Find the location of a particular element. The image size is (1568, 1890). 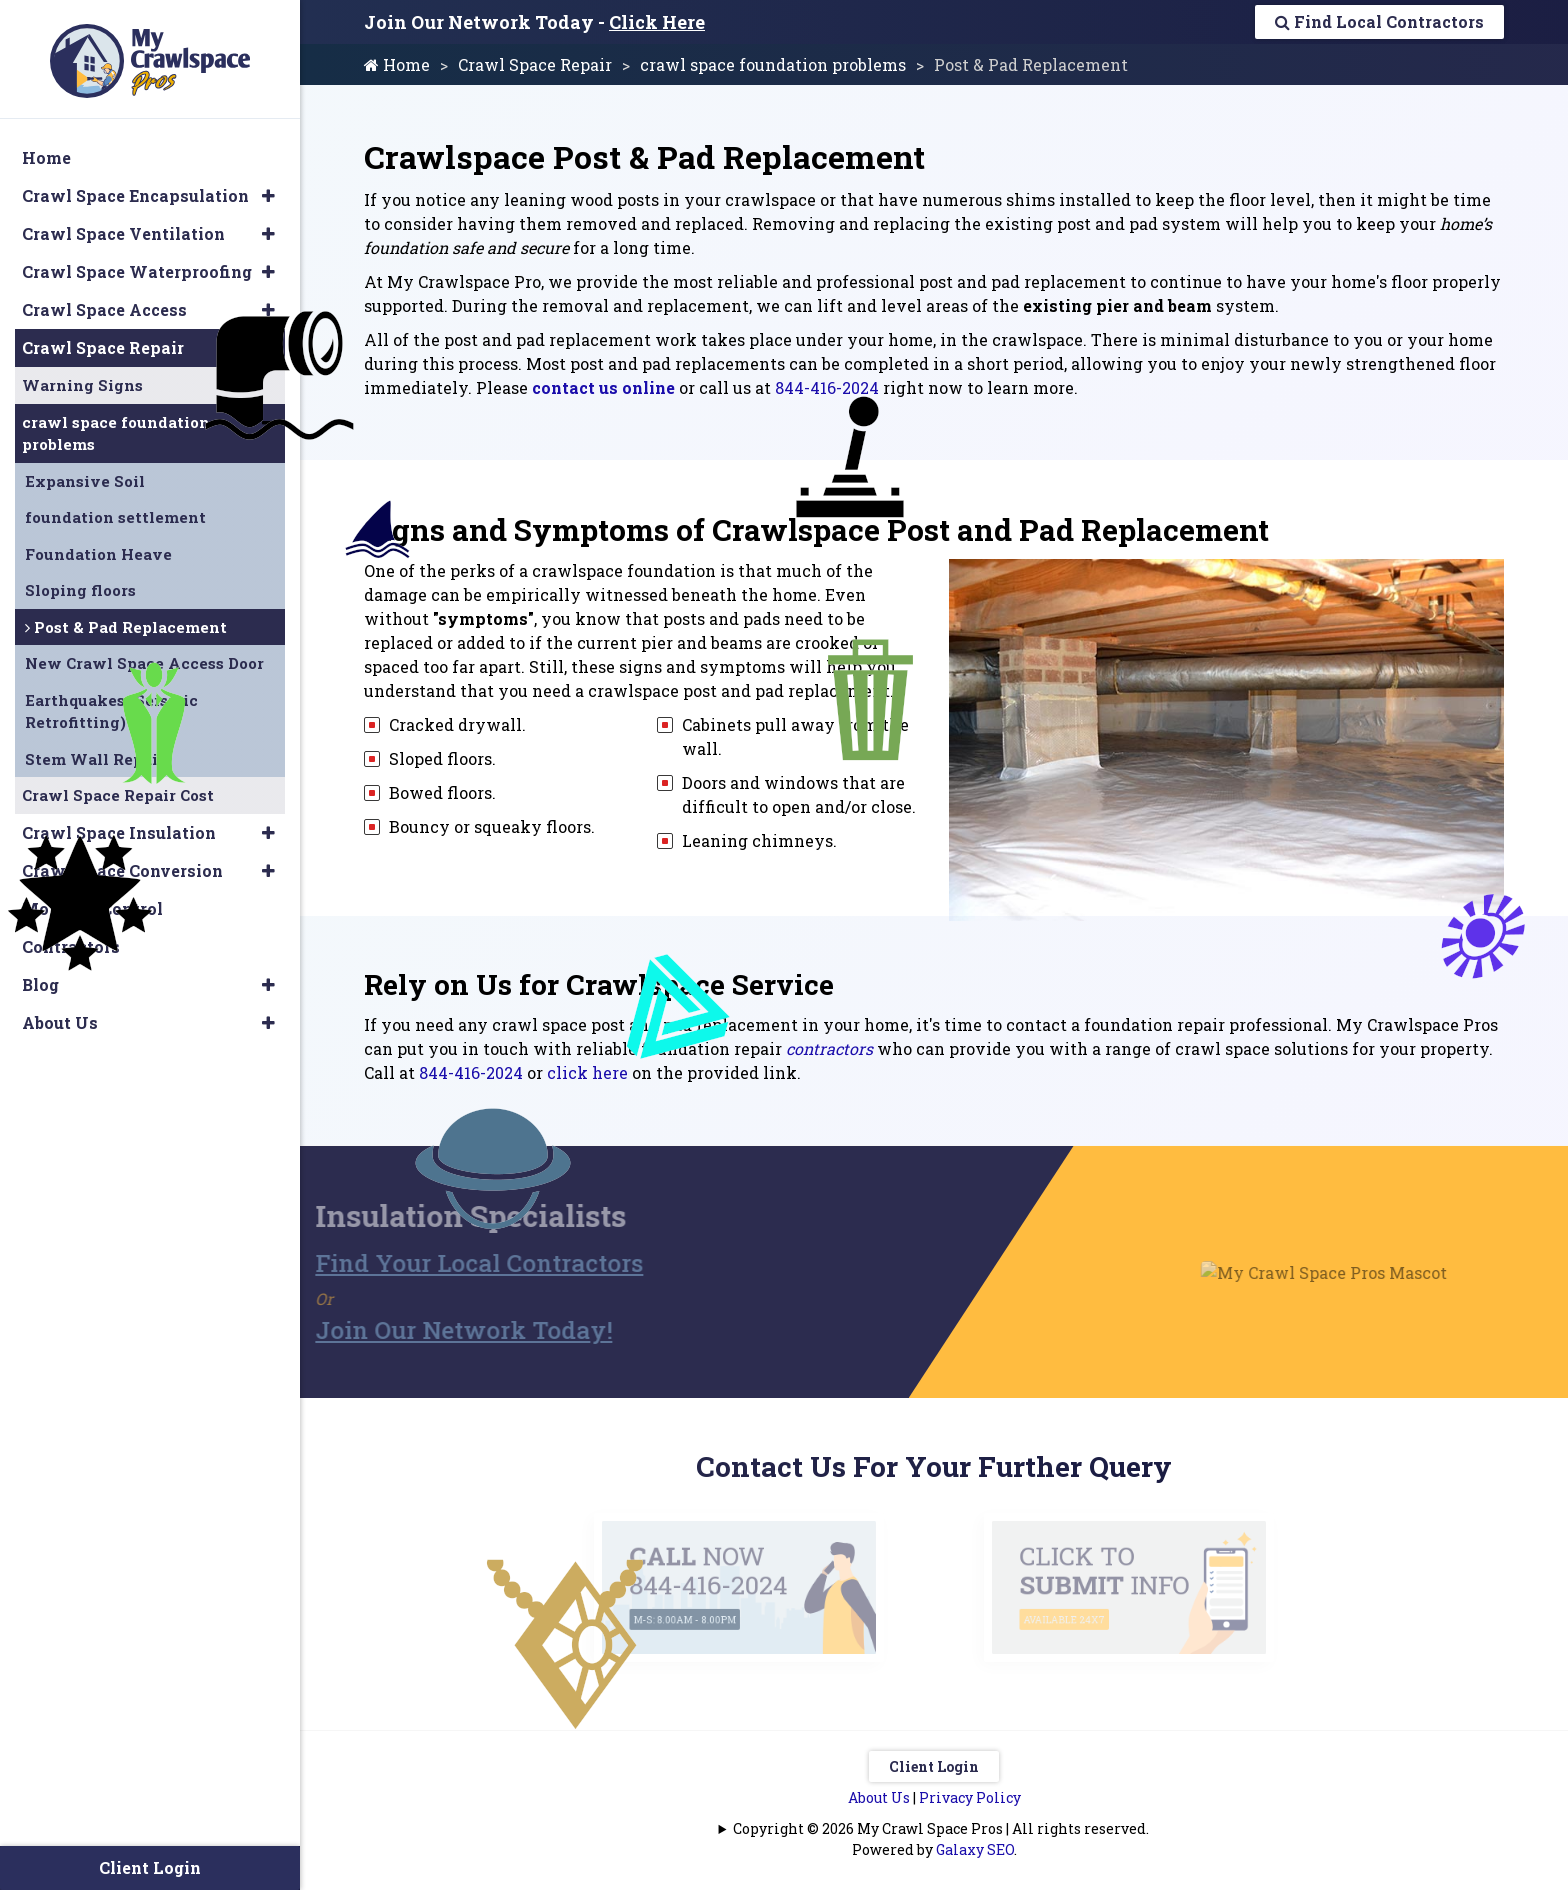

delete selected item is located at coordinates (870, 687).